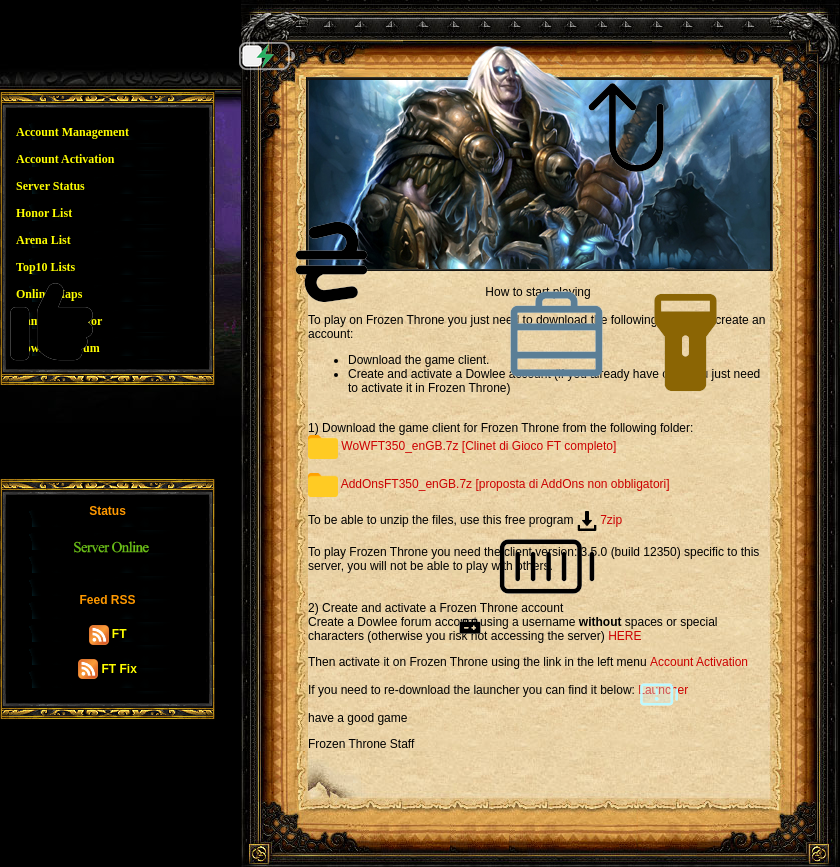  Describe the element at coordinates (685, 342) in the screenshot. I see `toggle flashlight on/off` at that location.